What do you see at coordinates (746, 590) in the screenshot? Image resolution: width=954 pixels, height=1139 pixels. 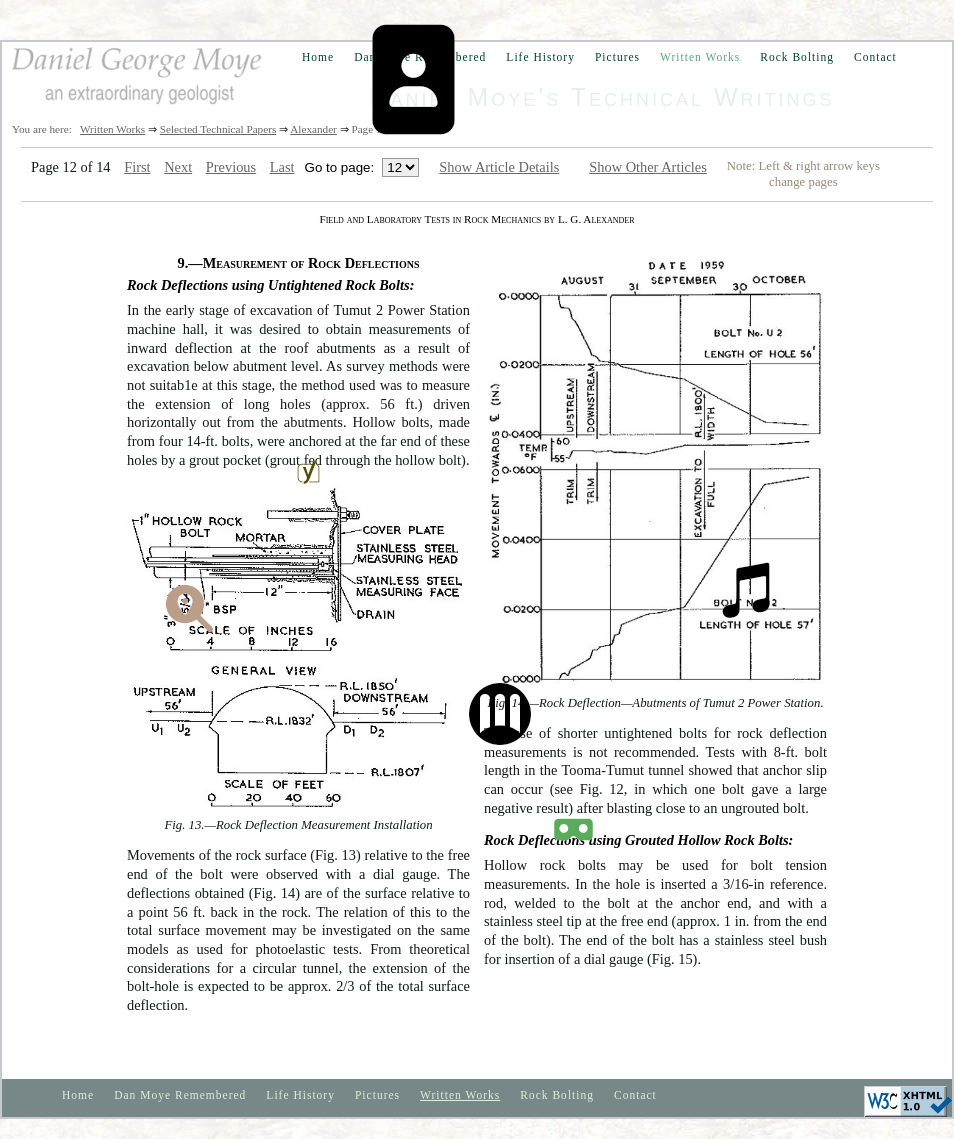 I see `open itunes music library` at bounding box center [746, 590].